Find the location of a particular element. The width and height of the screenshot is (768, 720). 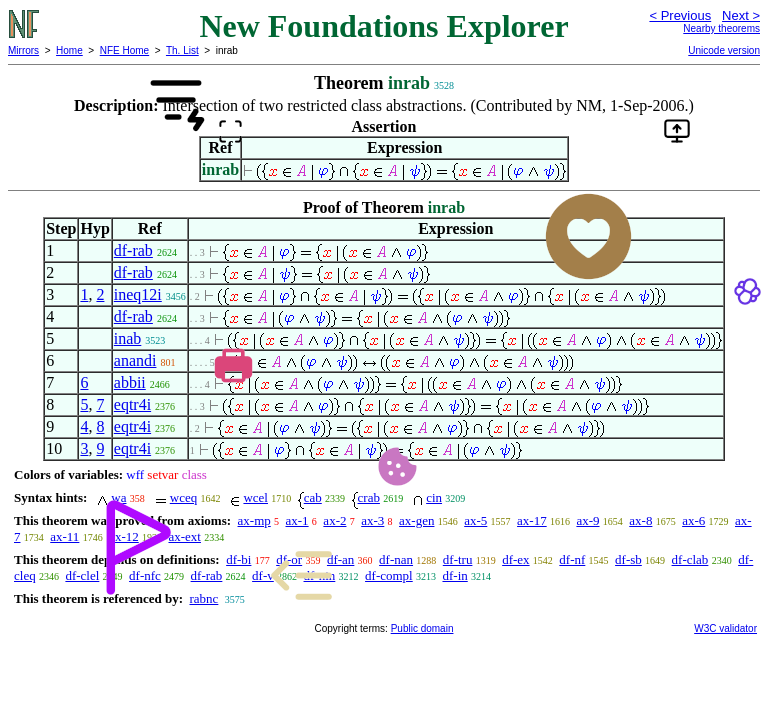

manage cookie preferences is located at coordinates (397, 466).